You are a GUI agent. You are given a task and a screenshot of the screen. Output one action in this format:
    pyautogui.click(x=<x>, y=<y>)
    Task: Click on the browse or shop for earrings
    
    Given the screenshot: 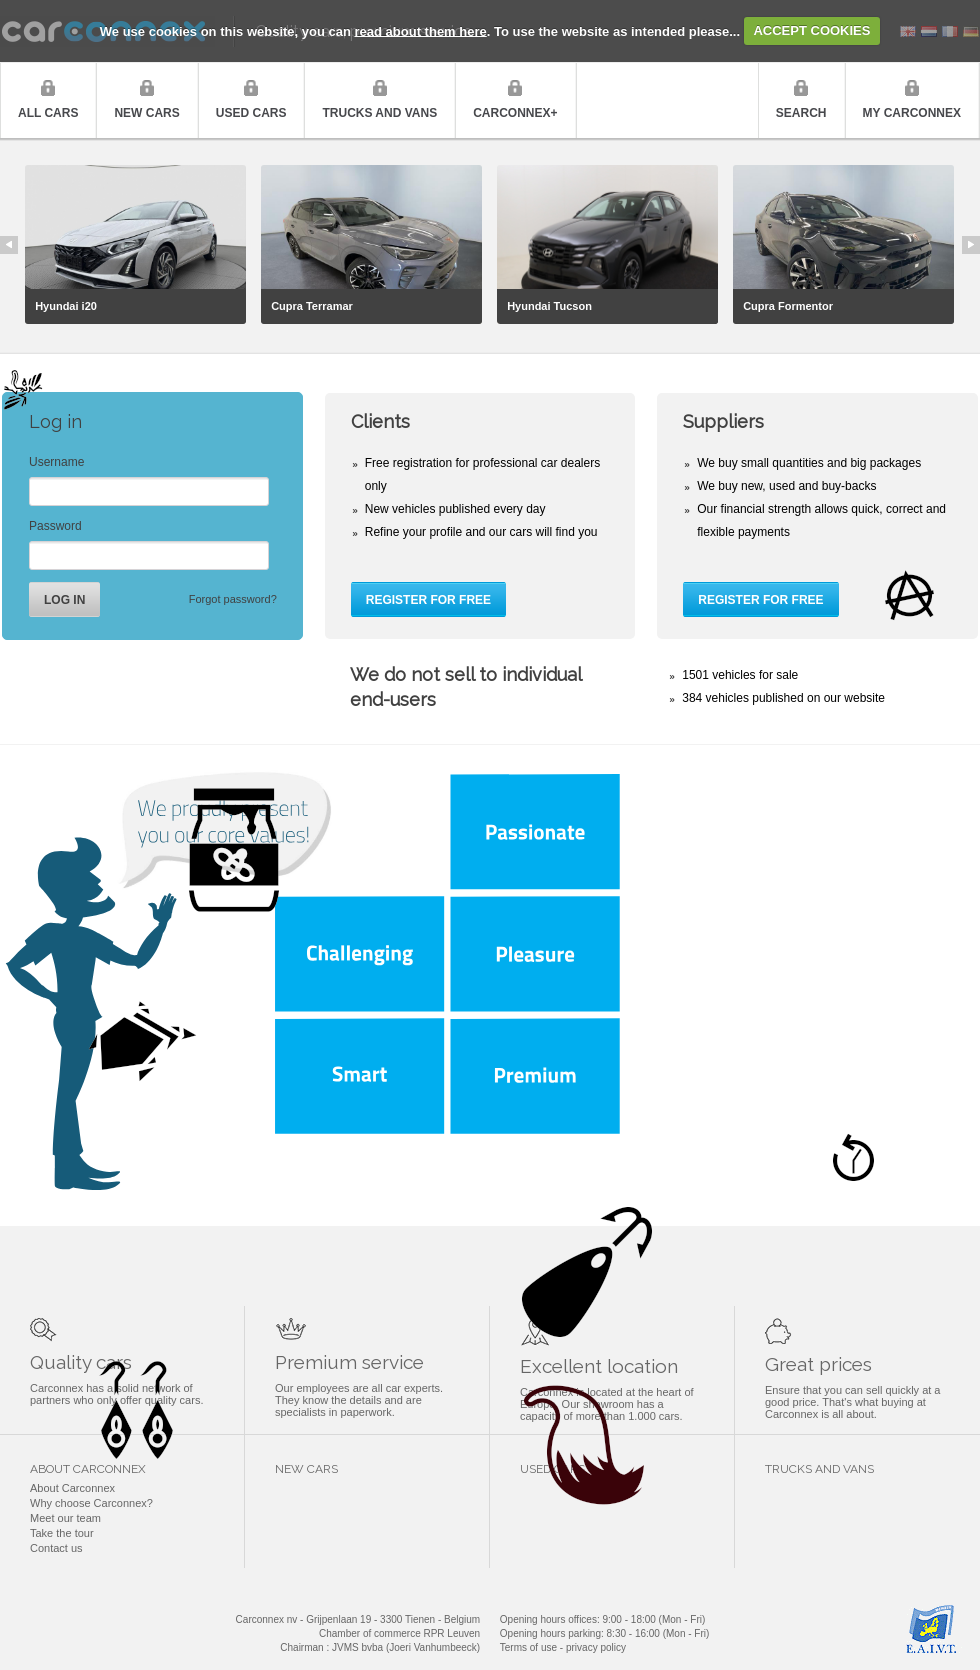 What is the action you would take?
    pyautogui.click(x=136, y=1408)
    